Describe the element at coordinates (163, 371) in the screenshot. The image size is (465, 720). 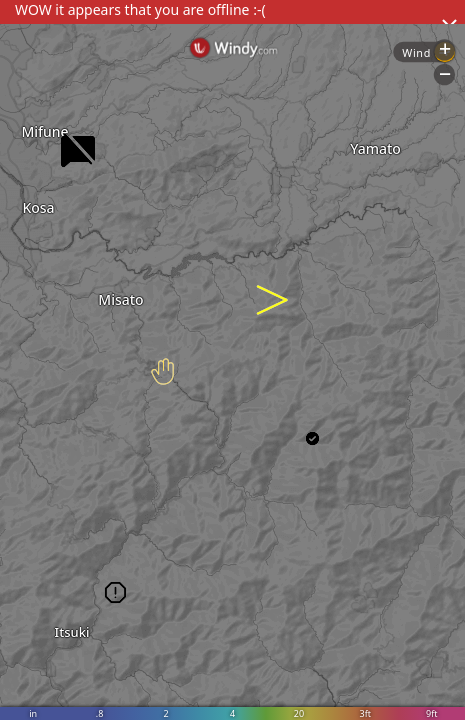
I see `stop or pause an action` at that location.